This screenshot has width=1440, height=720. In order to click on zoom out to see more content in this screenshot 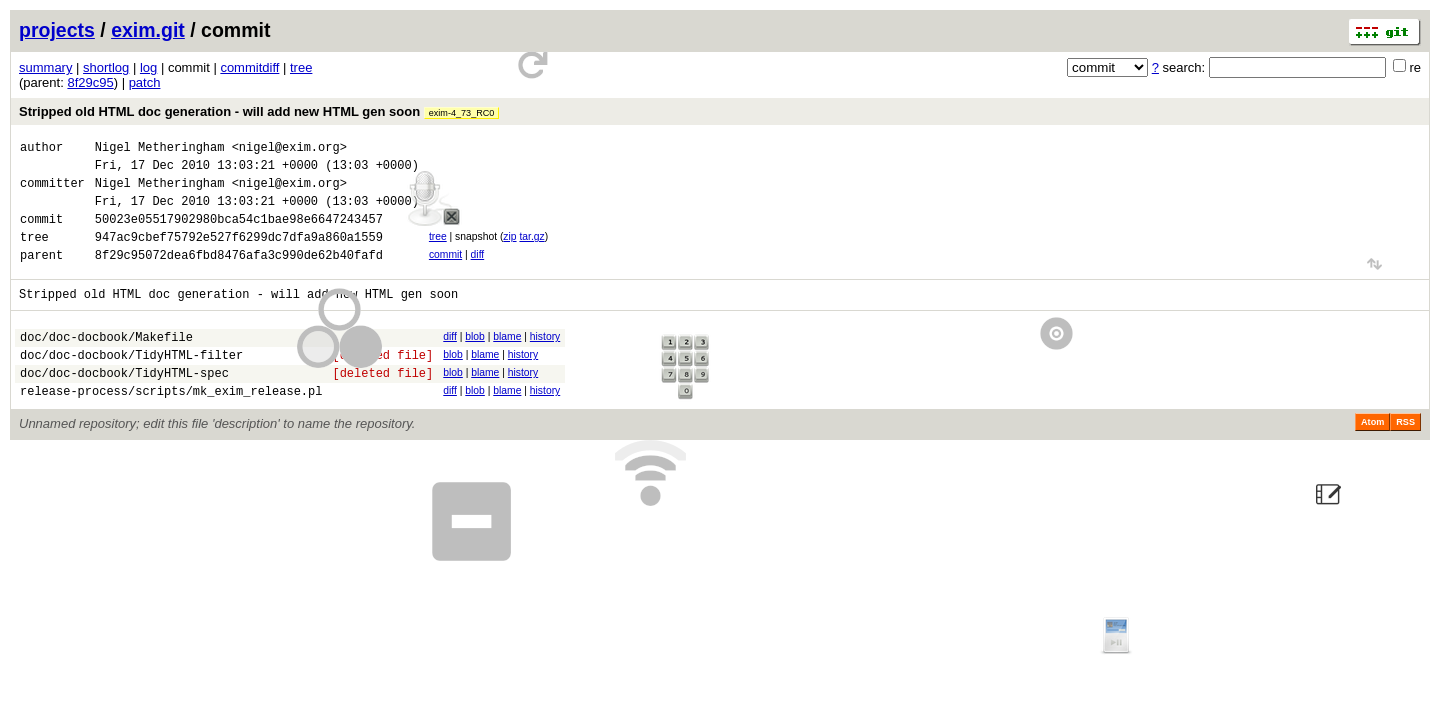, I will do `click(471, 521)`.